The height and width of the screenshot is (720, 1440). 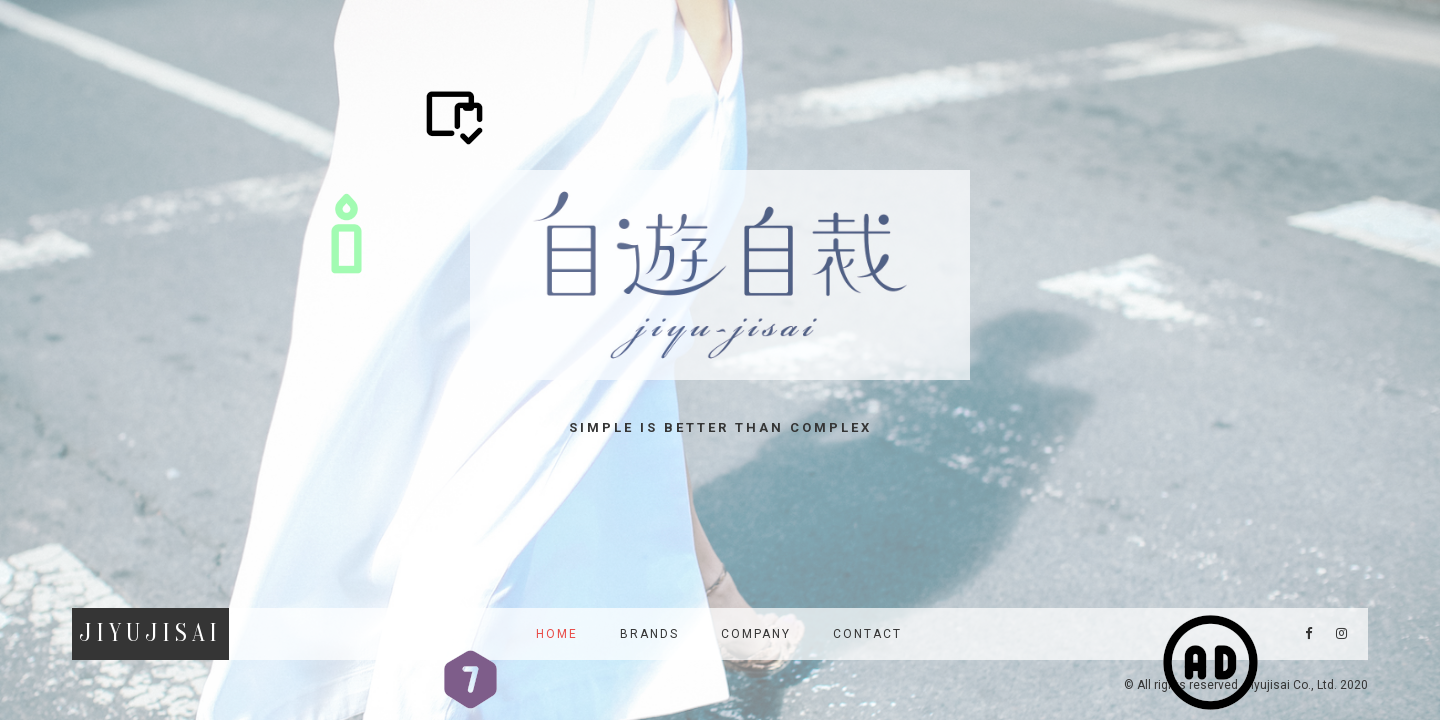 I want to click on indicates sponsored or advertisement content, so click(x=1210, y=662).